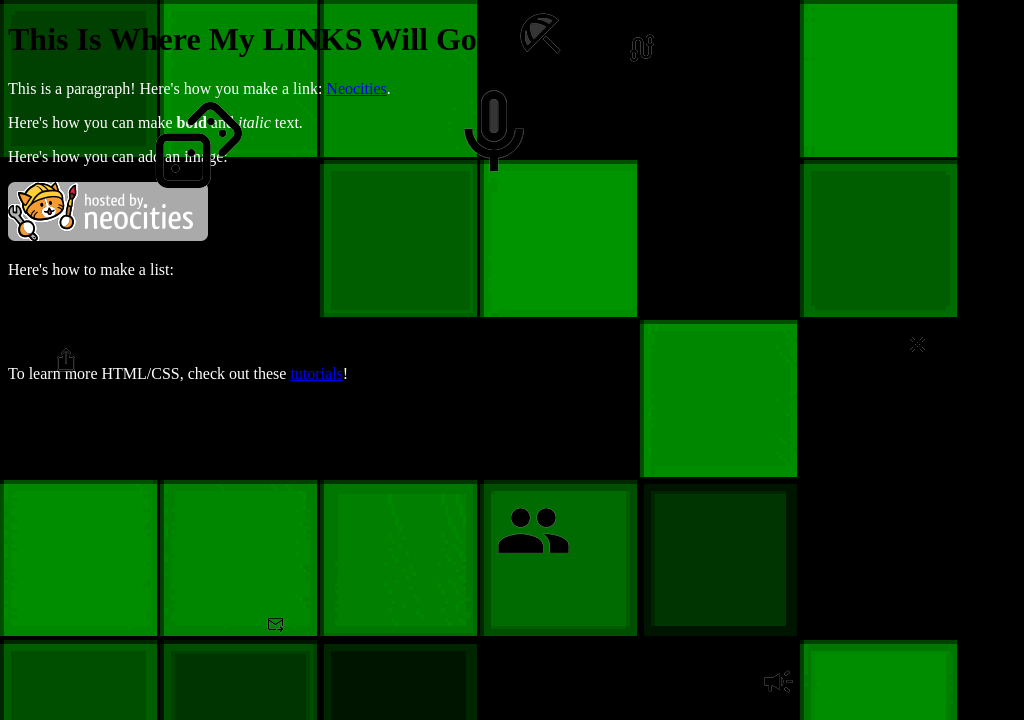 The image size is (1024, 720). What do you see at coordinates (540, 33) in the screenshot?
I see `access beach or vacation-related features` at bounding box center [540, 33].